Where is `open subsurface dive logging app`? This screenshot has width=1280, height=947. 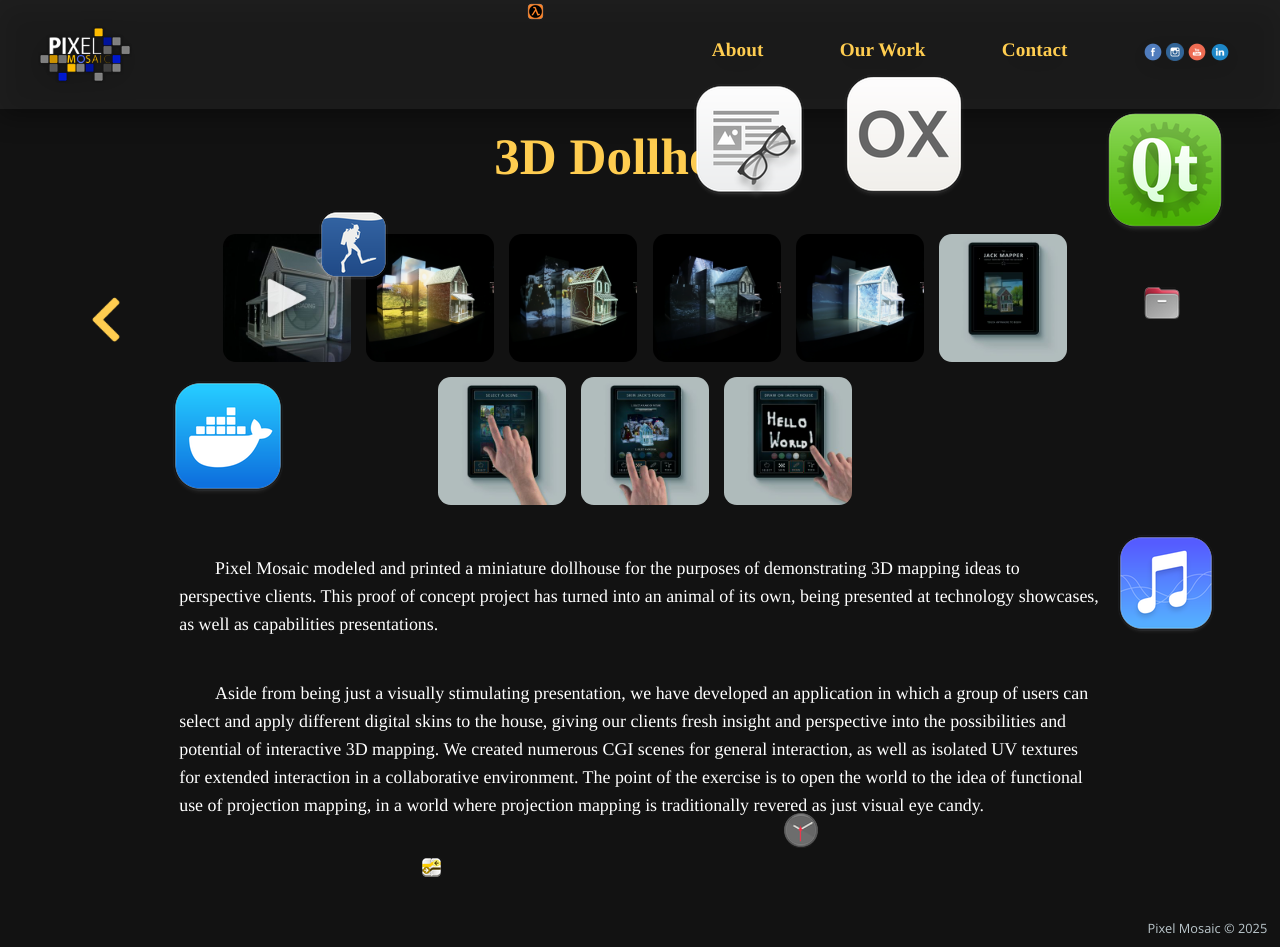
open subsurface dive logging app is located at coordinates (353, 244).